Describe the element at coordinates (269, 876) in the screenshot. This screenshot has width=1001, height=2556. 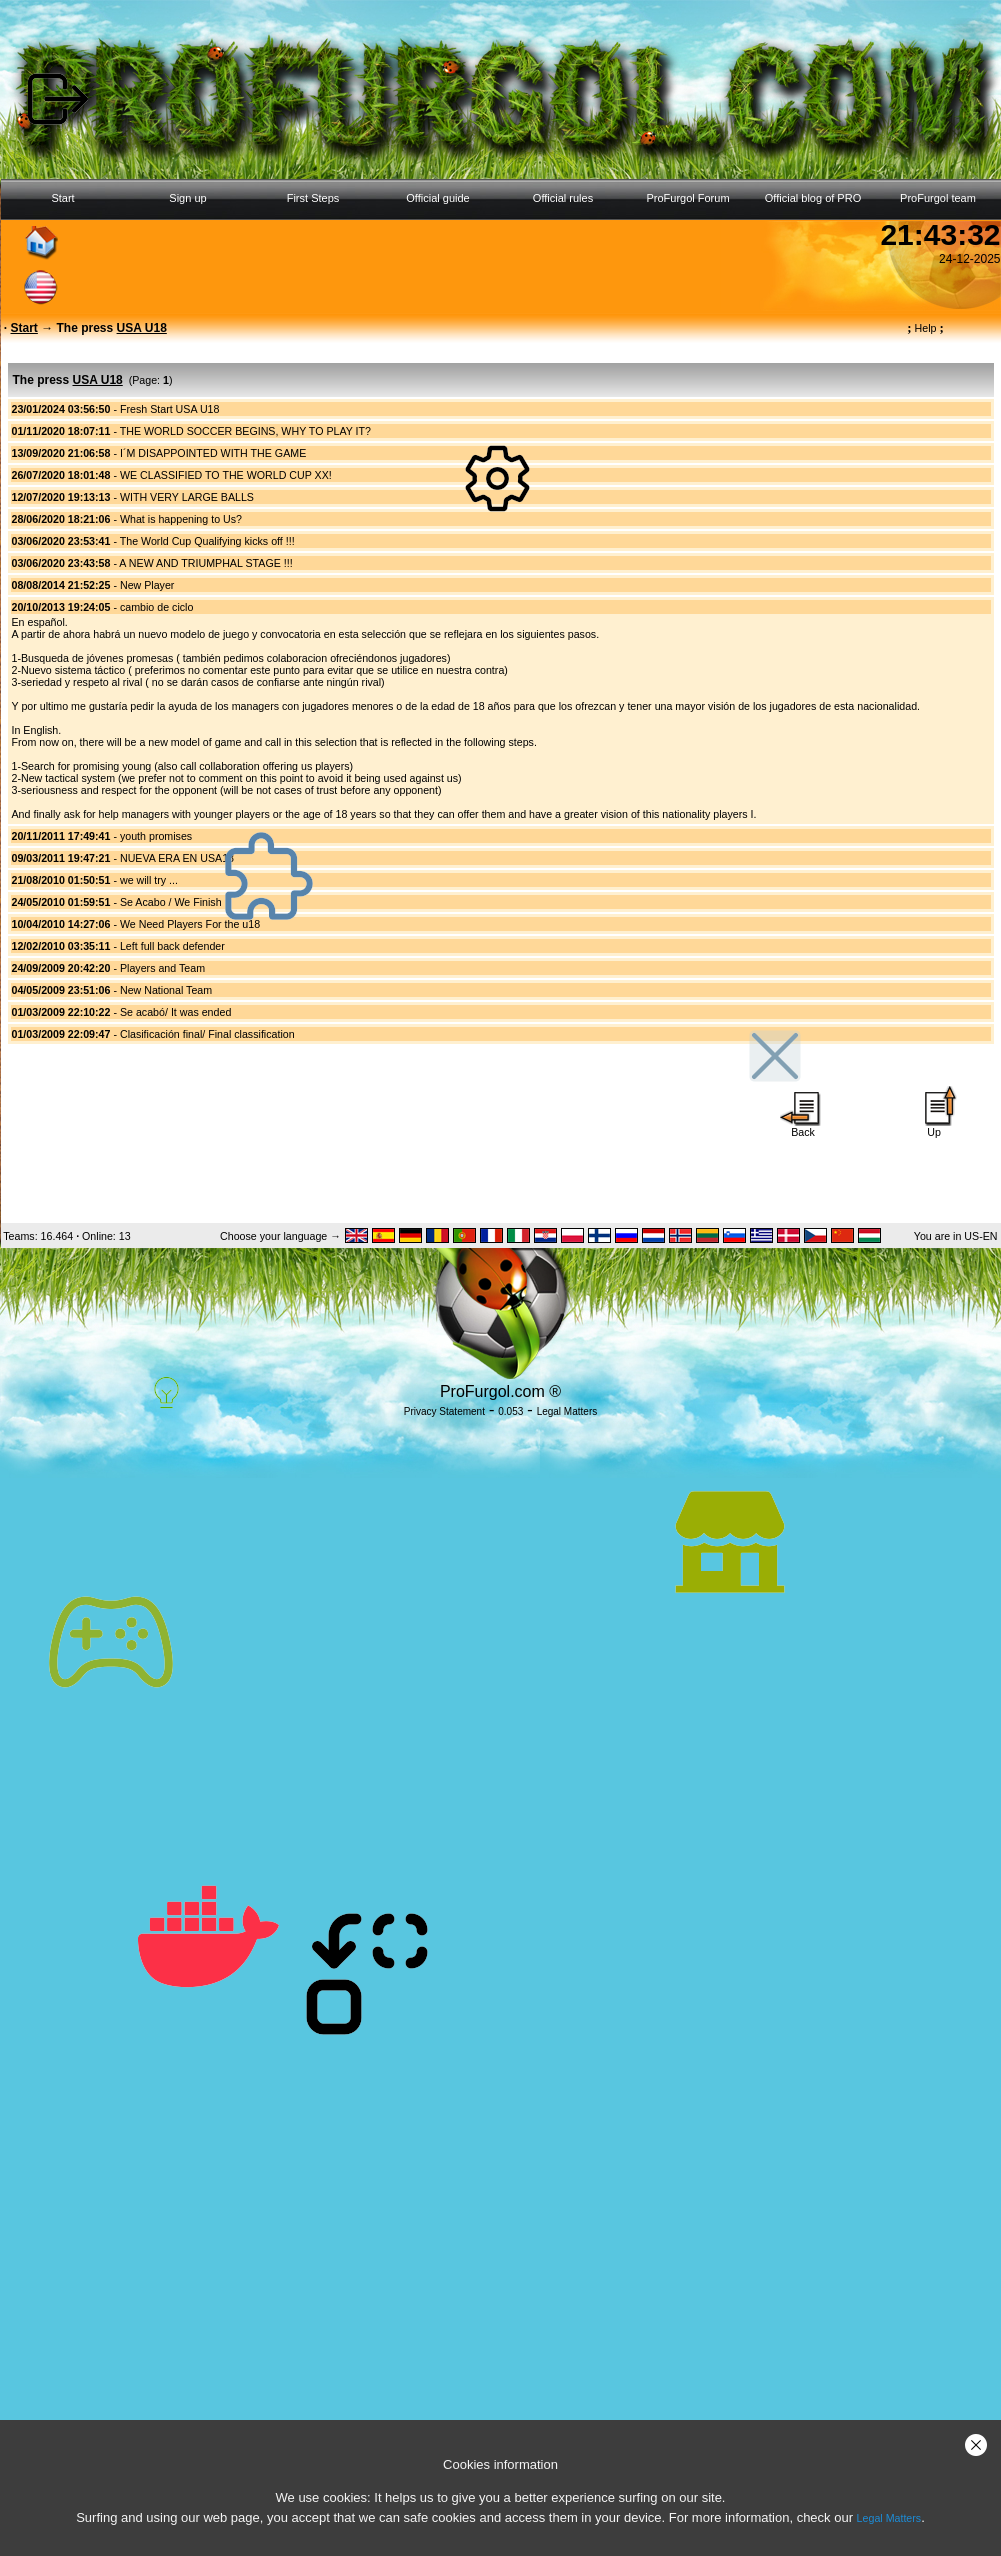
I see `access browser extensions or plugins` at that location.